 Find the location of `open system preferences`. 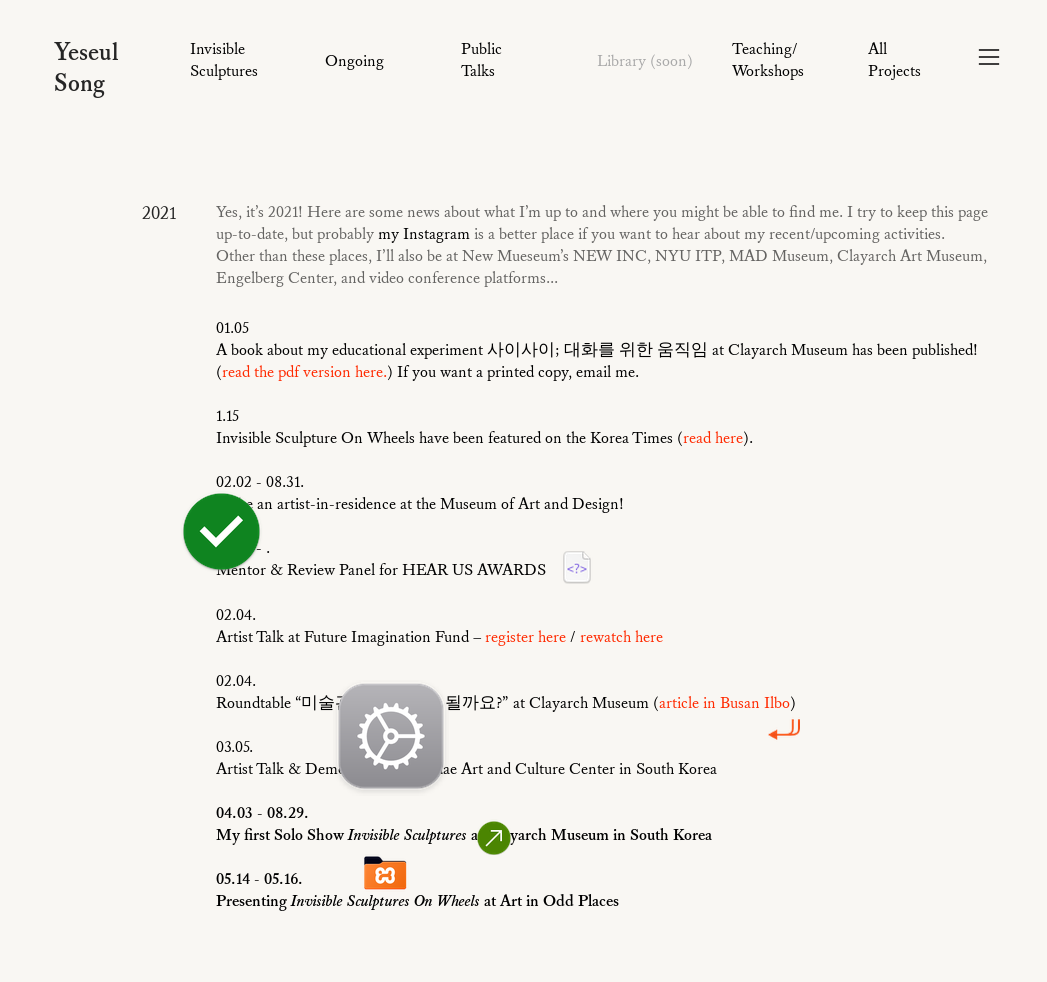

open system preferences is located at coordinates (391, 738).